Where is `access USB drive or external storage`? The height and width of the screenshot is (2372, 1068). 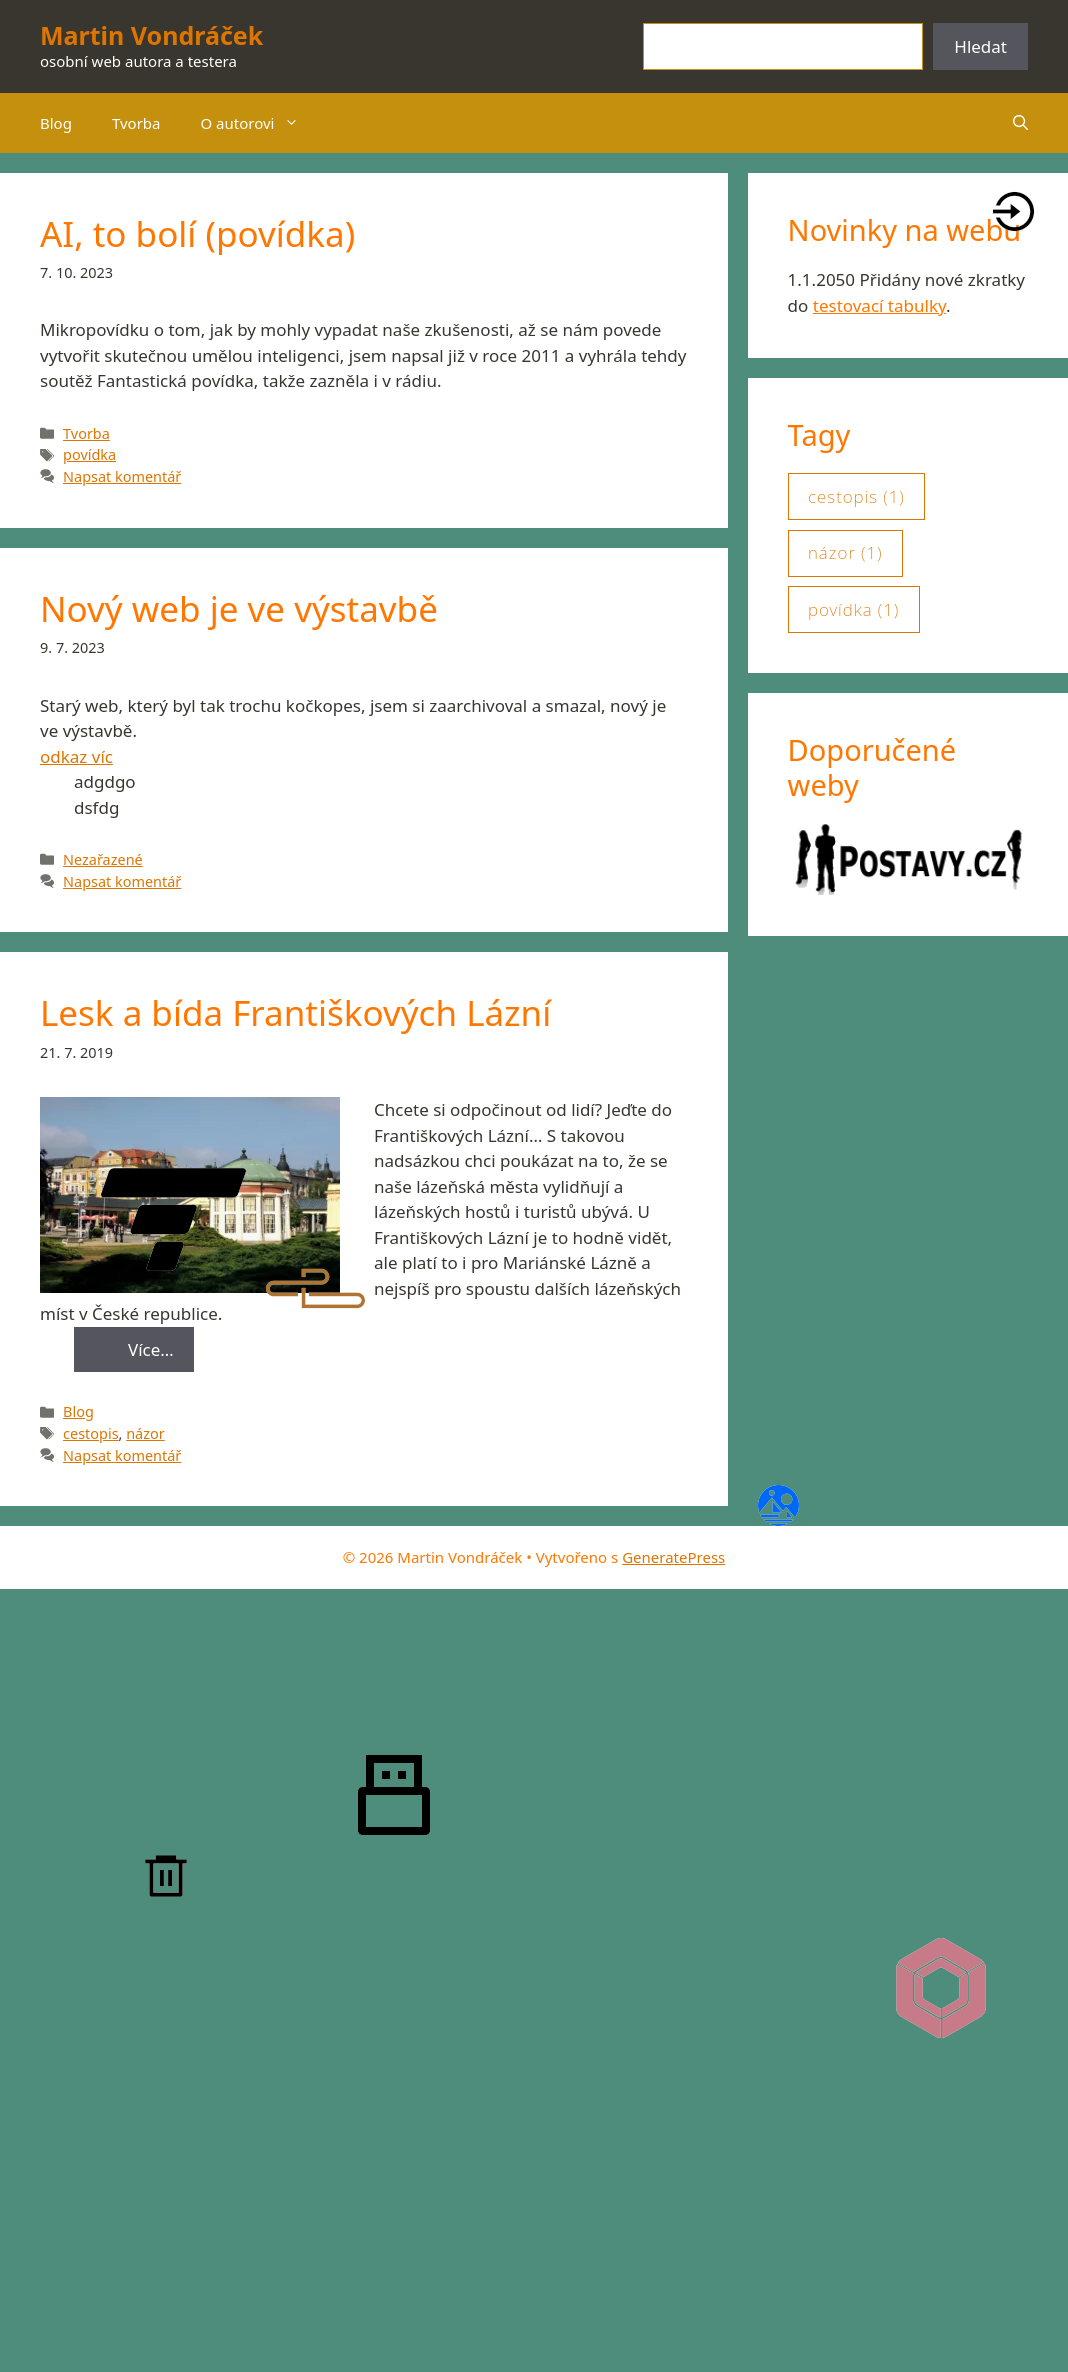
access USB drive or external storage is located at coordinates (394, 1795).